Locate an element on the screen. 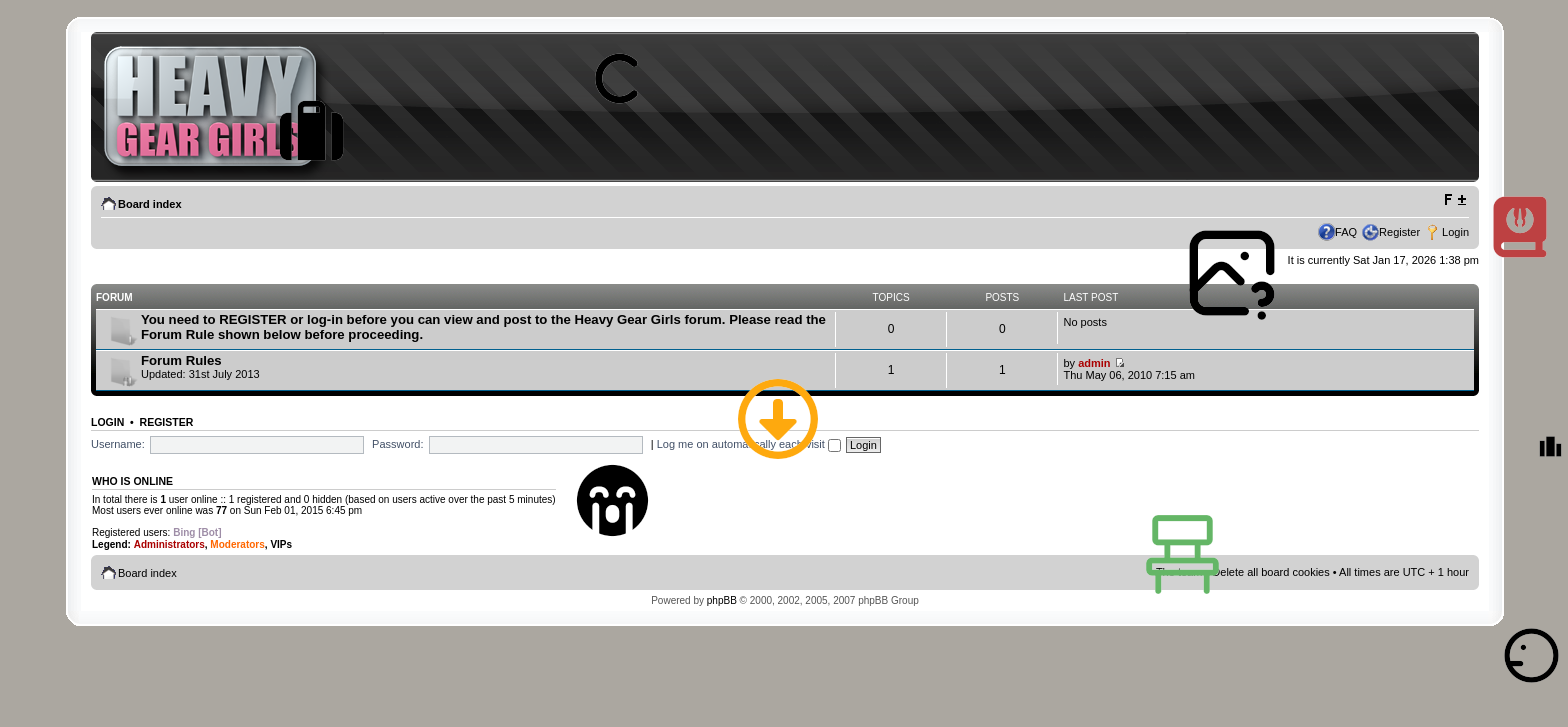 This screenshot has height=727, width=1568. indicates the letter C or a C-related category is located at coordinates (616, 78).